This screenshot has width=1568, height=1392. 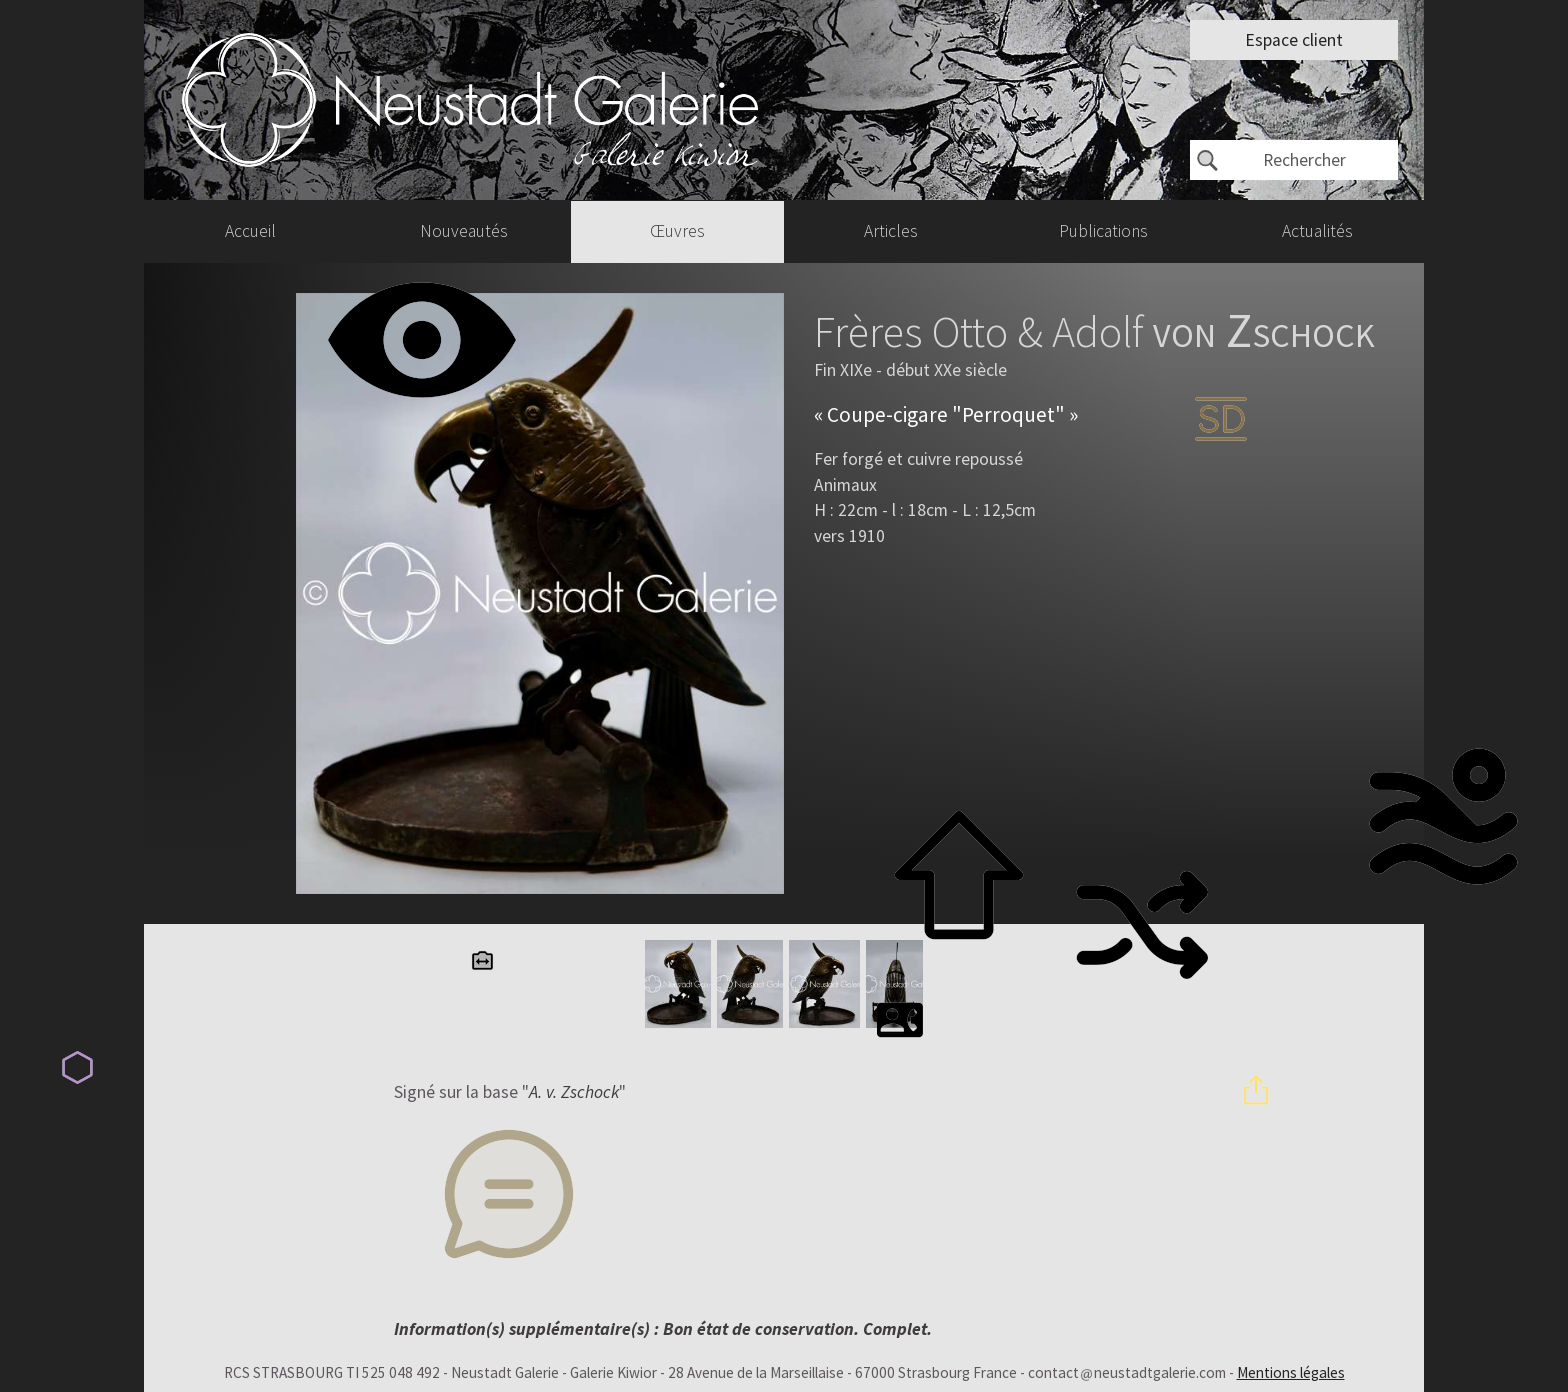 I want to click on indicates a hexagonal shape or geometric element, so click(x=77, y=1067).